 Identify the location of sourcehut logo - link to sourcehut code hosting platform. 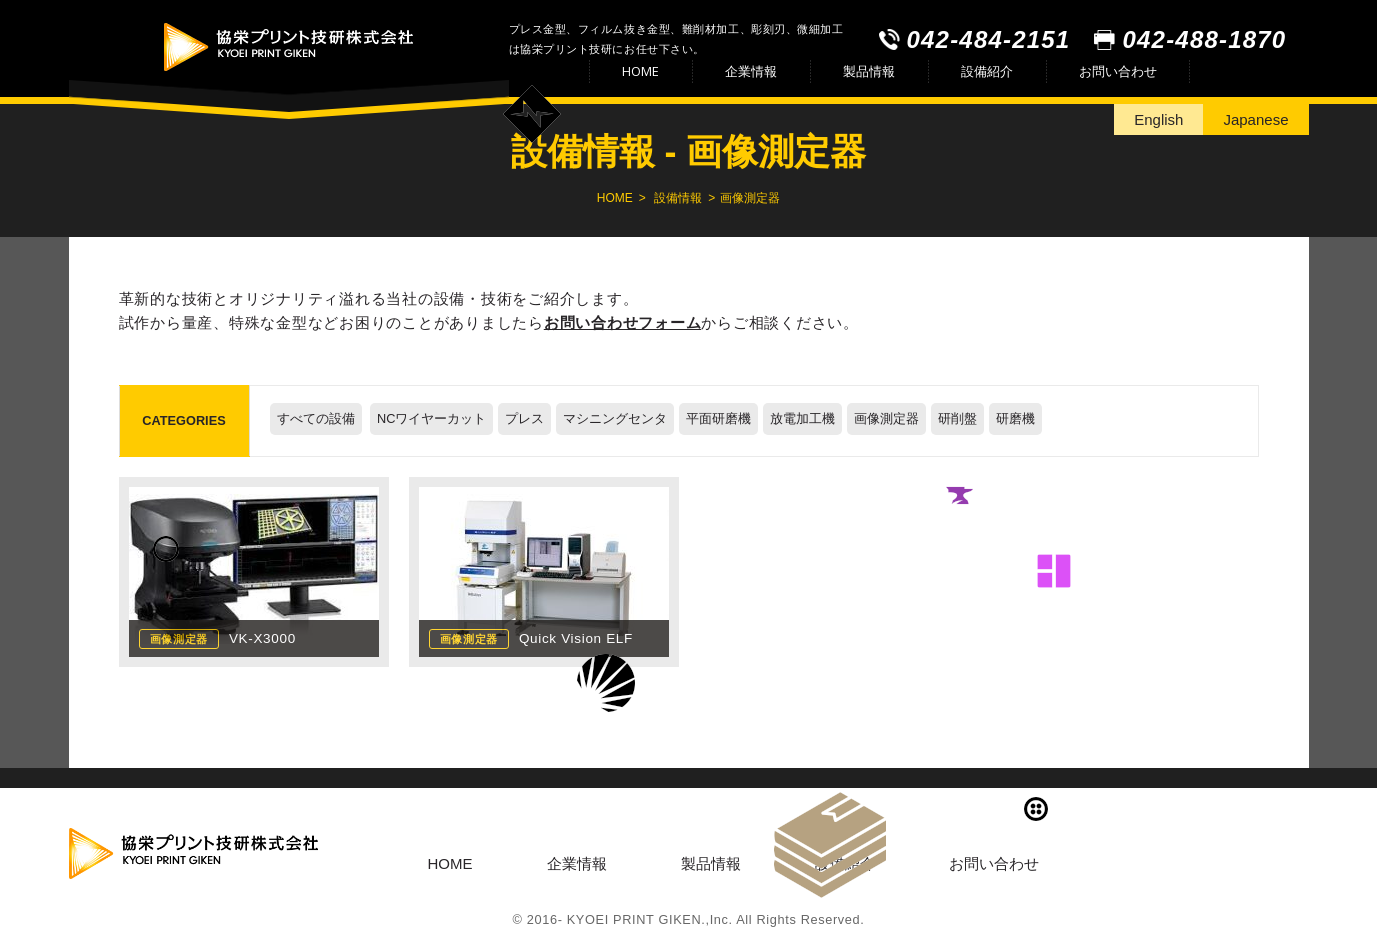
(166, 549).